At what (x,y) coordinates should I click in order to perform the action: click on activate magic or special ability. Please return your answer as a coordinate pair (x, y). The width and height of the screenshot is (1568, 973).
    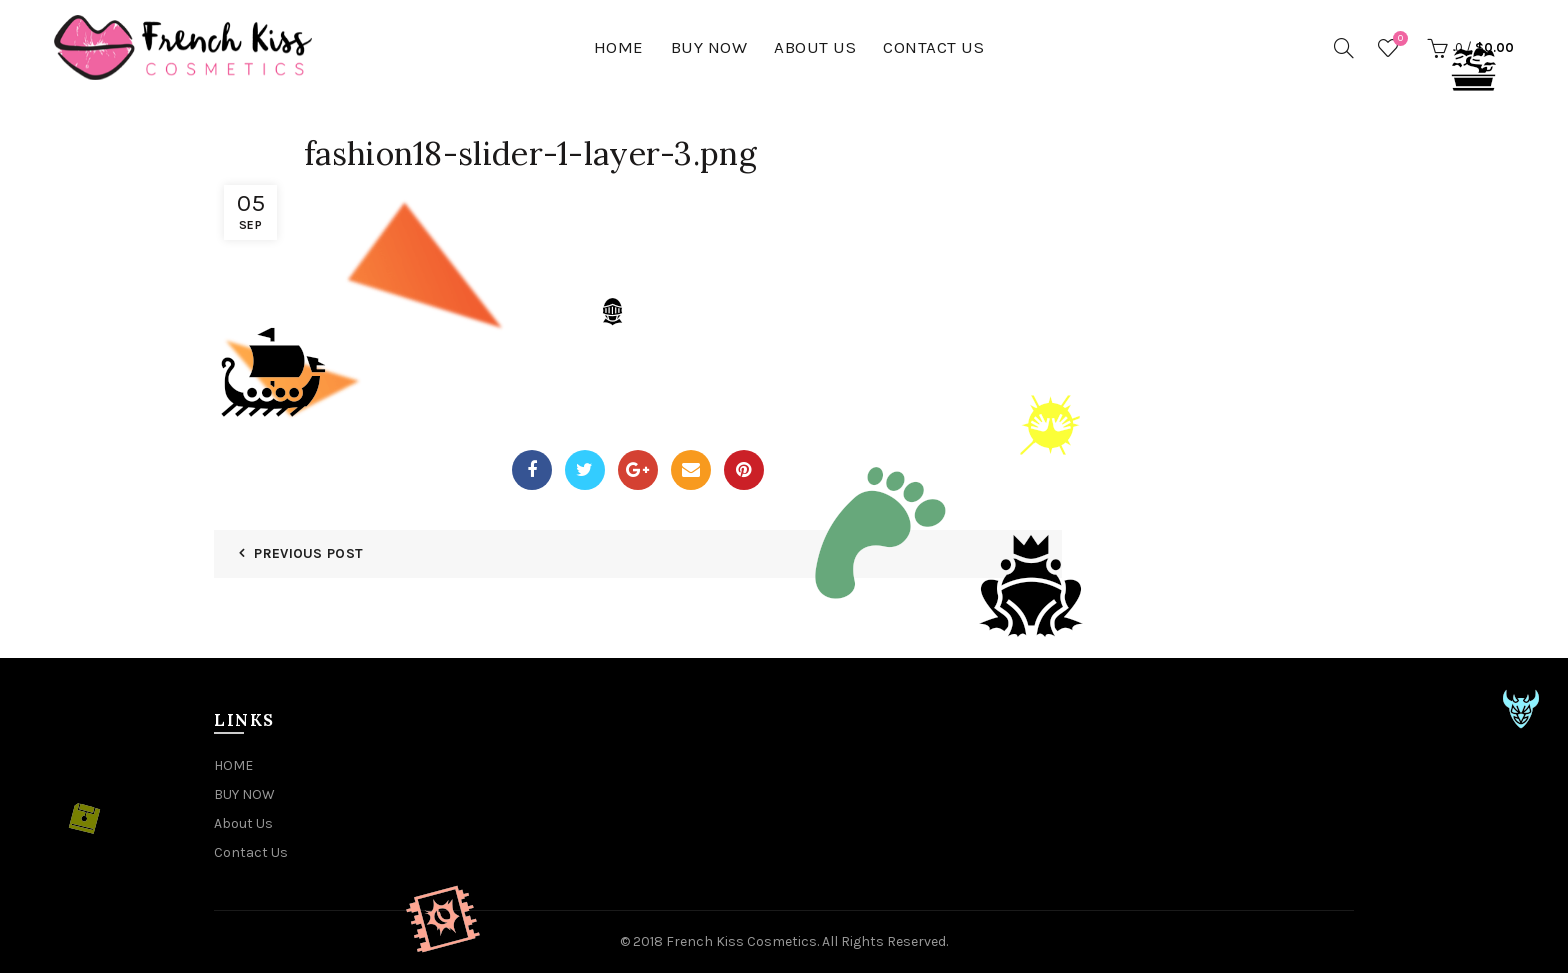
    Looking at the image, I should click on (1050, 425).